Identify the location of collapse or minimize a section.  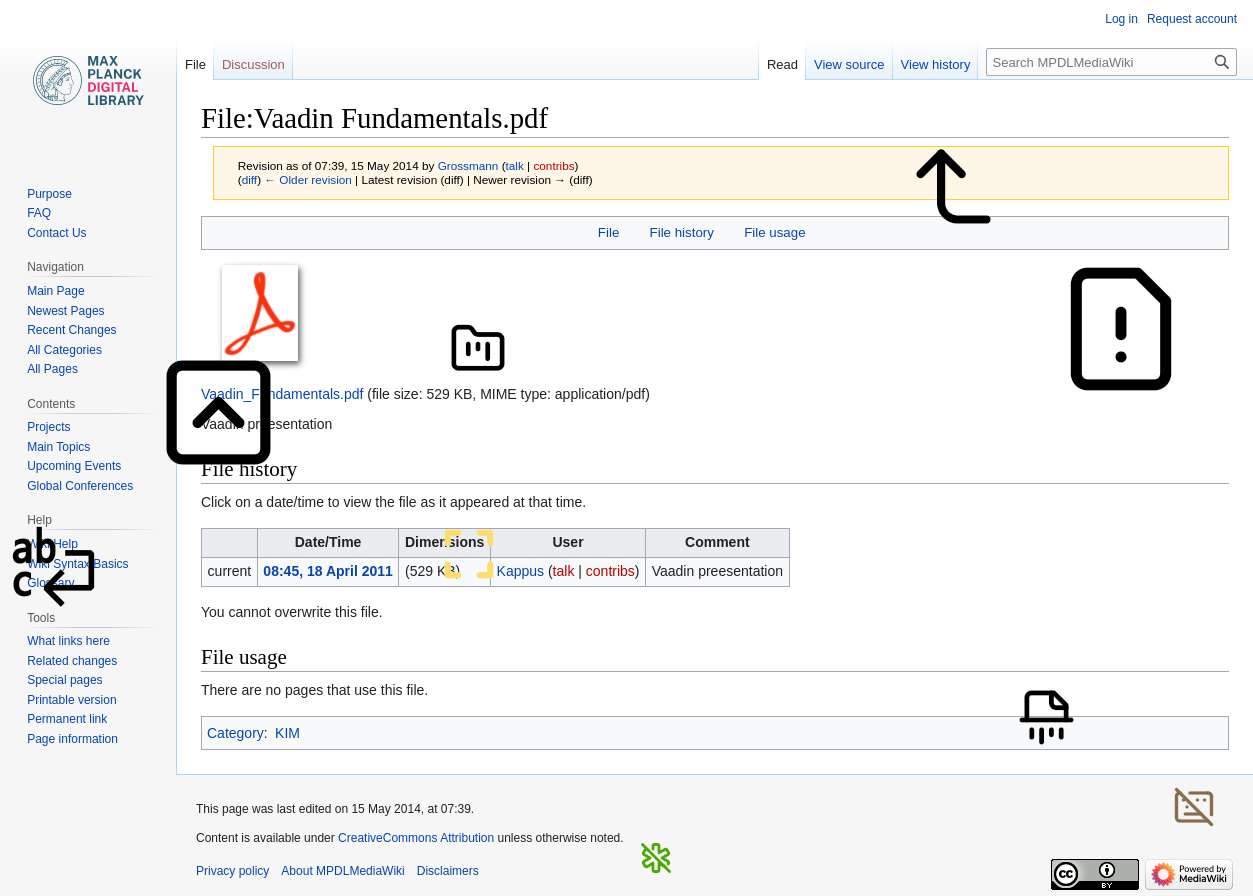
(218, 412).